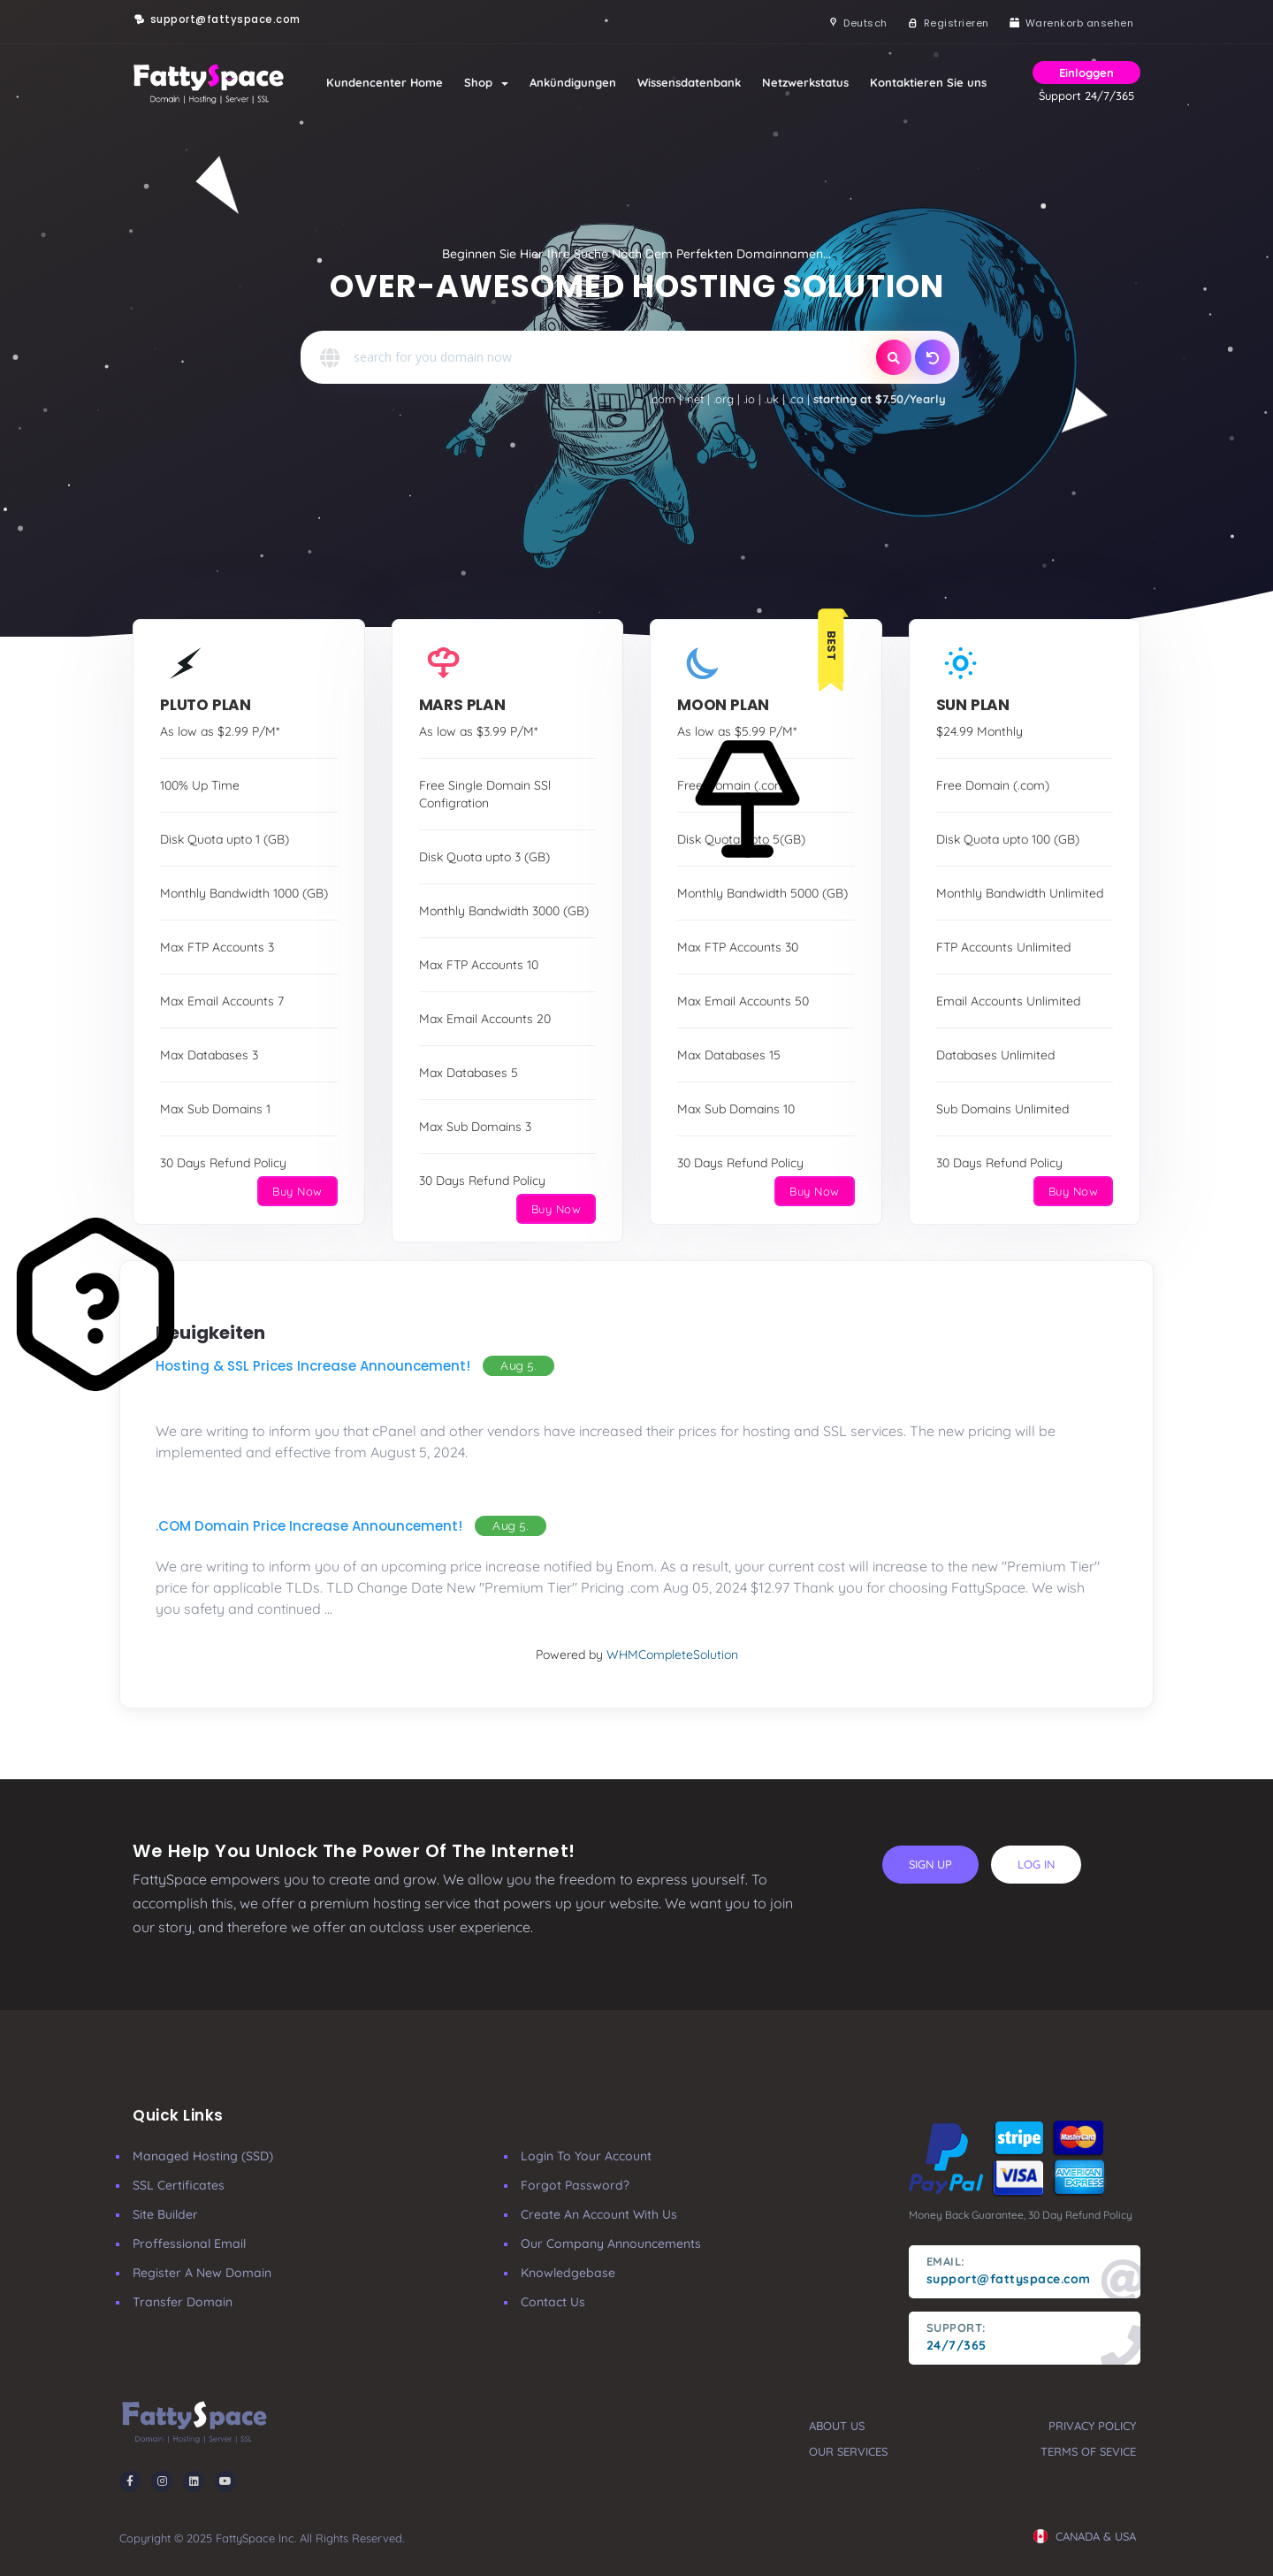 The height and width of the screenshot is (2576, 1273). Describe the element at coordinates (95, 1304) in the screenshot. I see `access help or support options` at that location.